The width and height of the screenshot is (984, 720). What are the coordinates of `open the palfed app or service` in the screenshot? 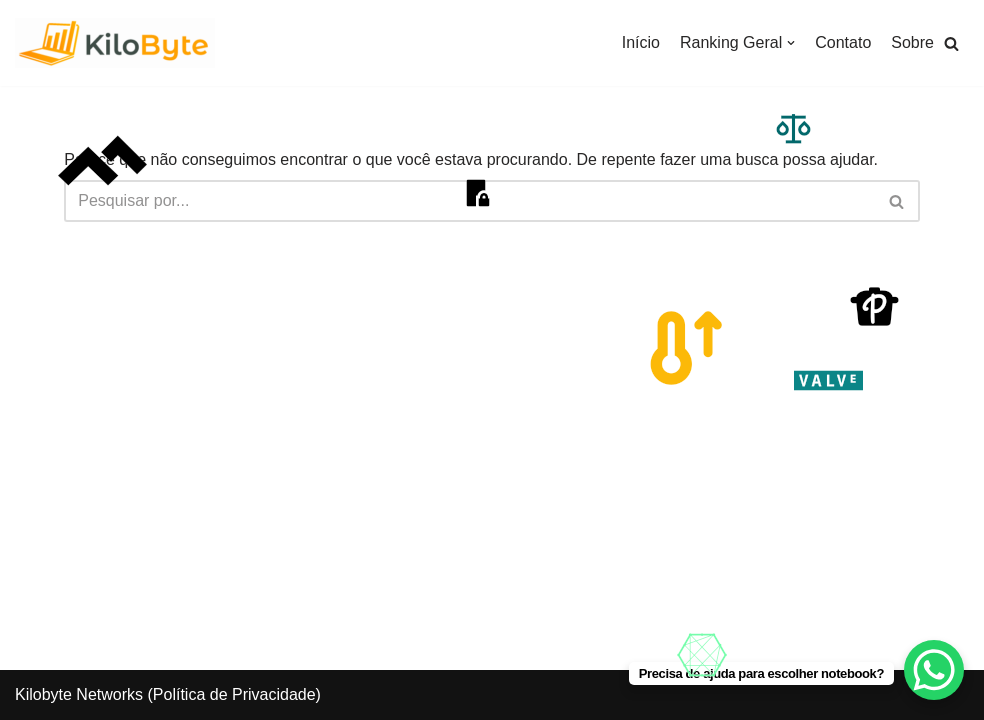 It's located at (874, 306).